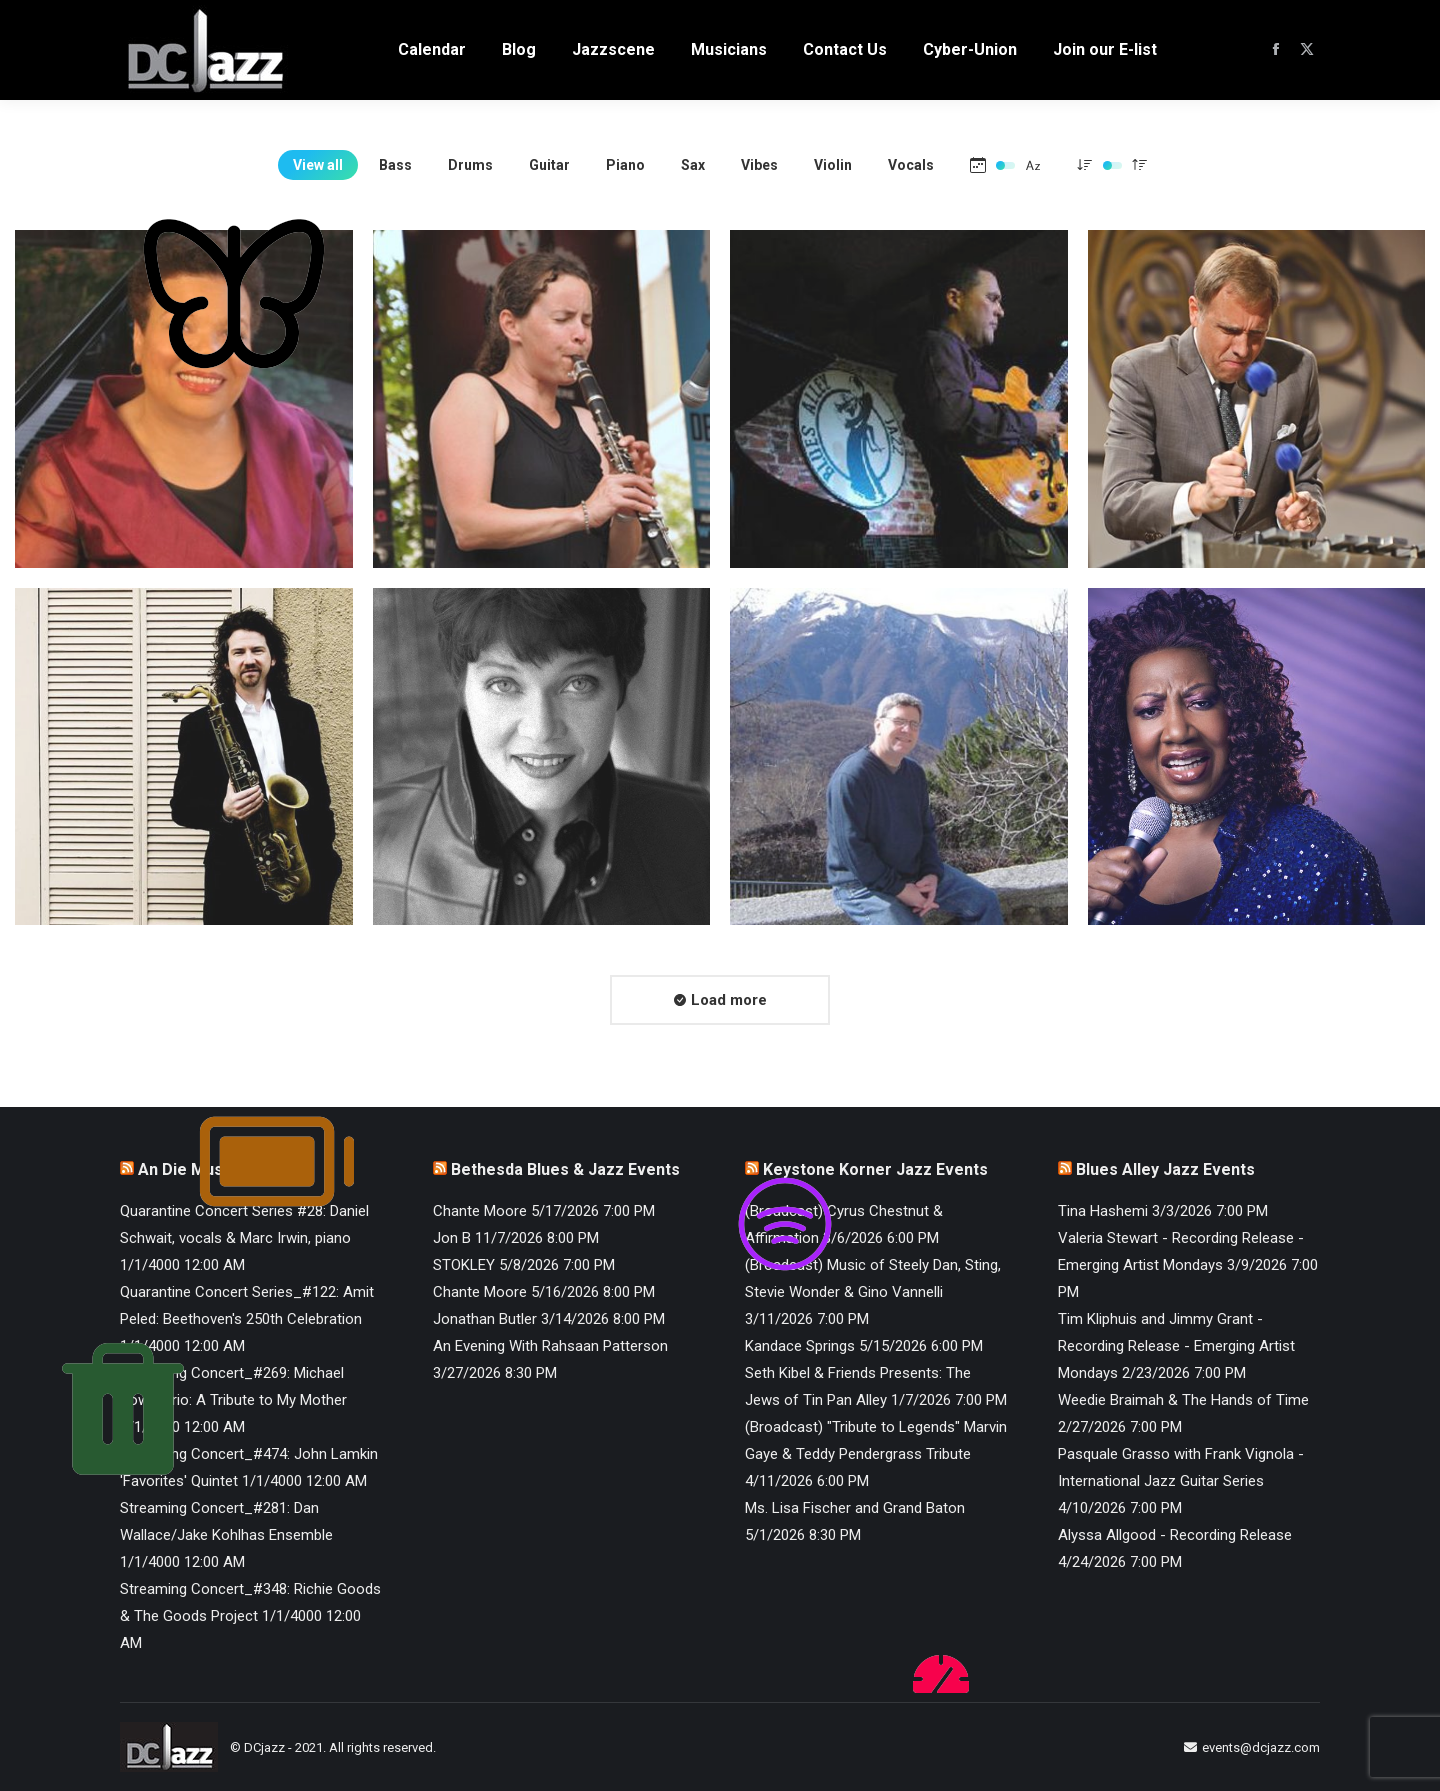 This screenshot has width=1440, height=1791. Describe the element at coordinates (123, 1414) in the screenshot. I see `delete this item` at that location.